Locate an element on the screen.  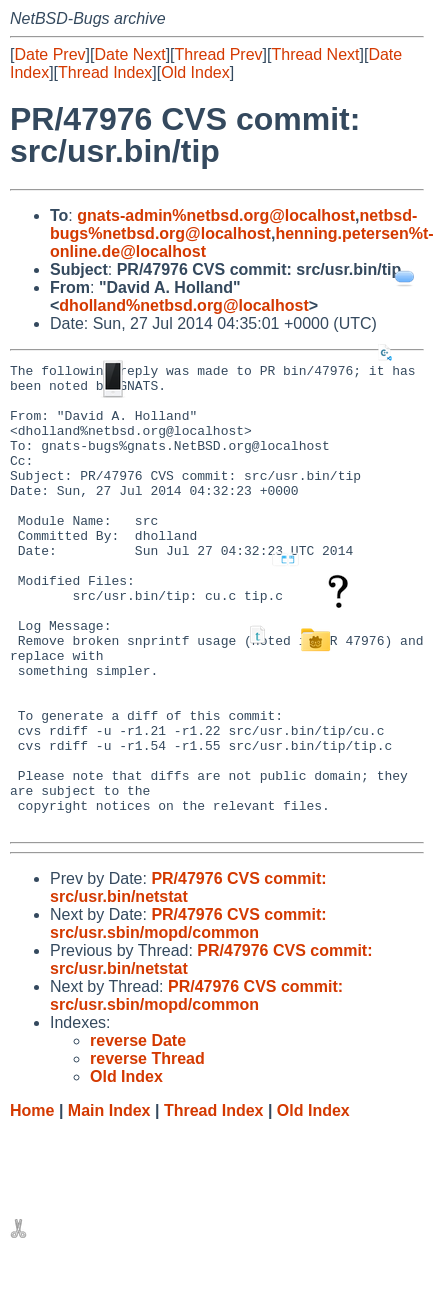
add or manage labels for items is located at coordinates (404, 277).